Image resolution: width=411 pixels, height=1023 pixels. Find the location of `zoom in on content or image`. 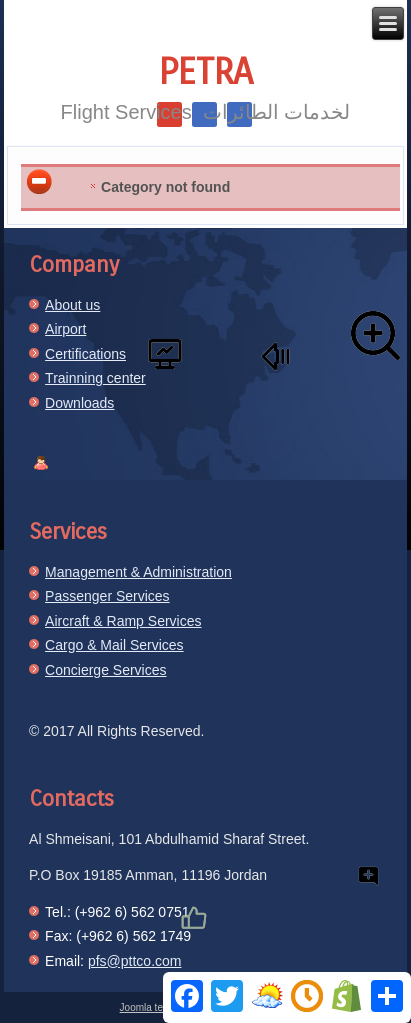

zoom in on content or image is located at coordinates (375, 335).